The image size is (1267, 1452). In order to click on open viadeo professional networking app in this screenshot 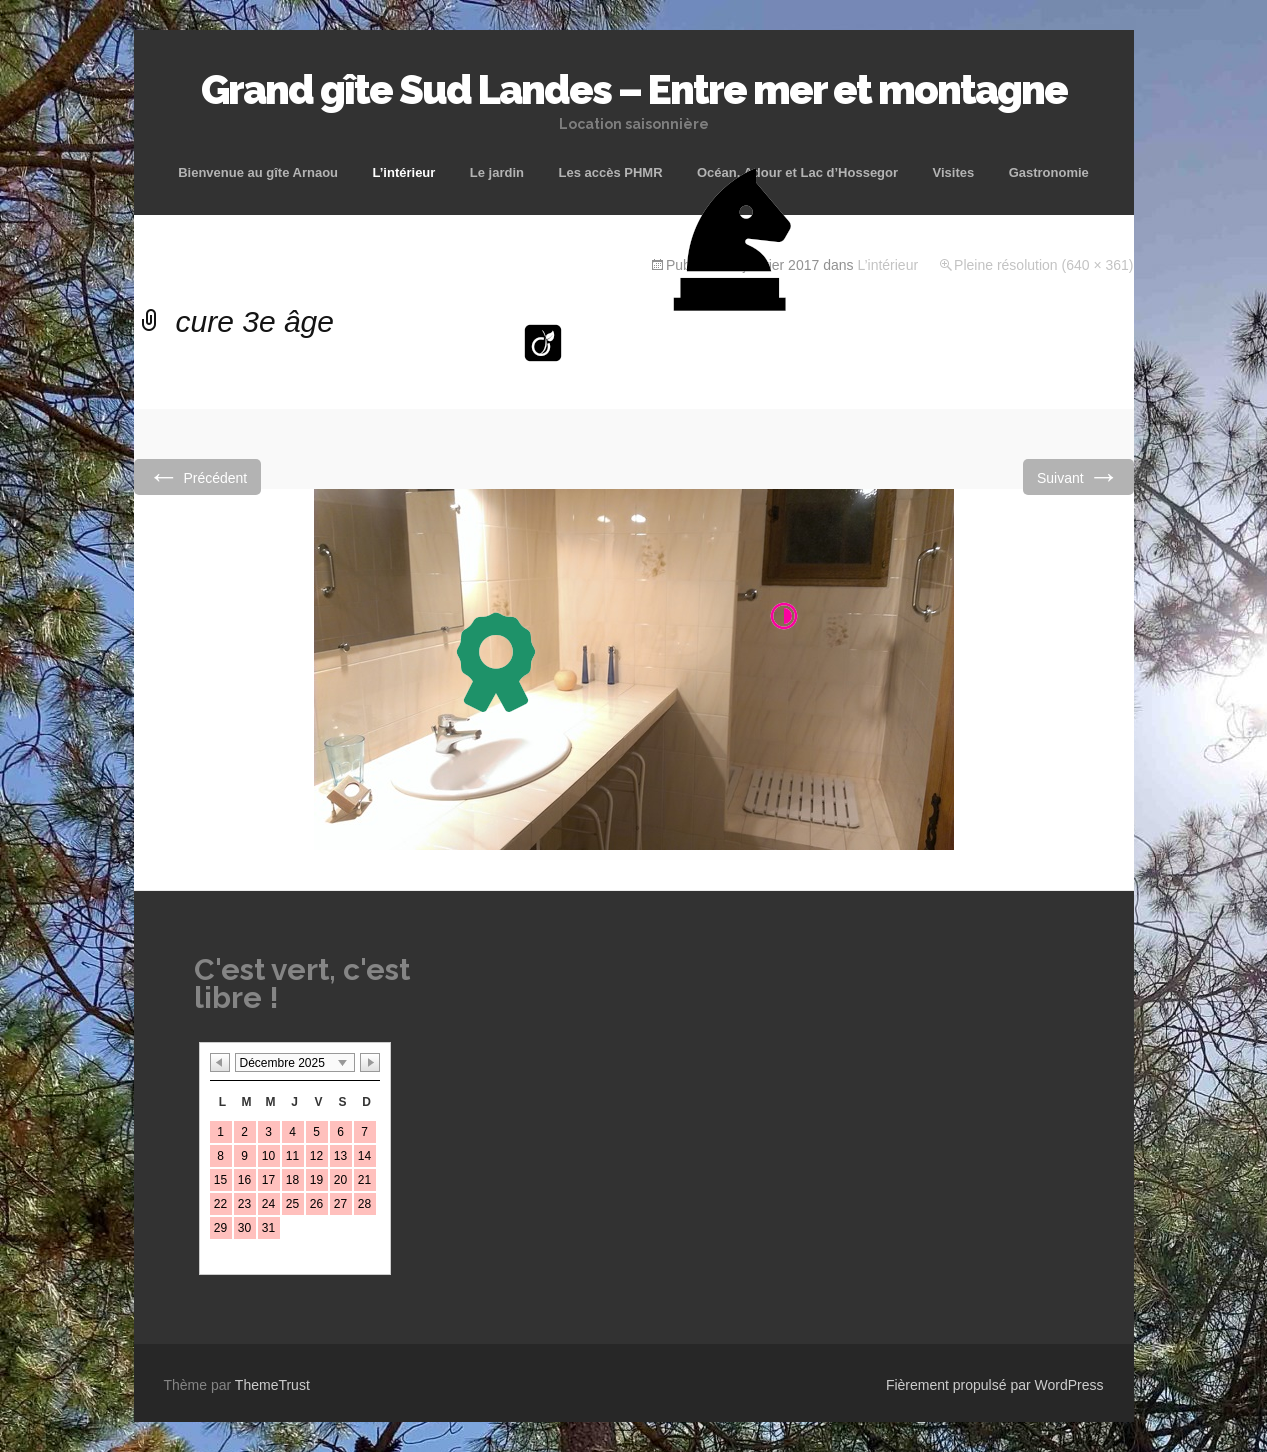, I will do `click(543, 343)`.